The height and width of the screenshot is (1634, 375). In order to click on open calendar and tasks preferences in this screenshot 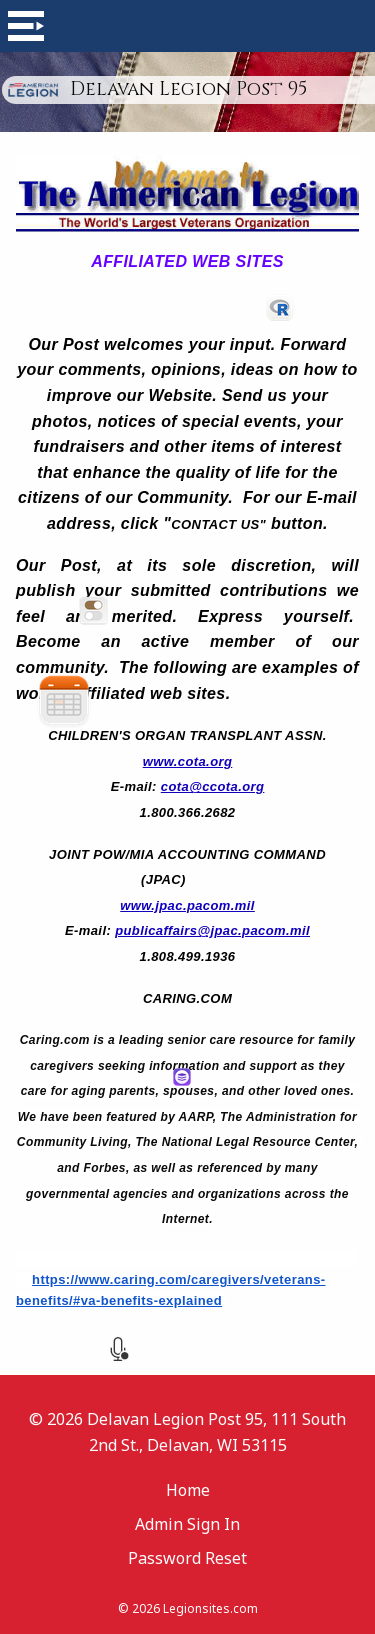, I will do `click(64, 701)`.